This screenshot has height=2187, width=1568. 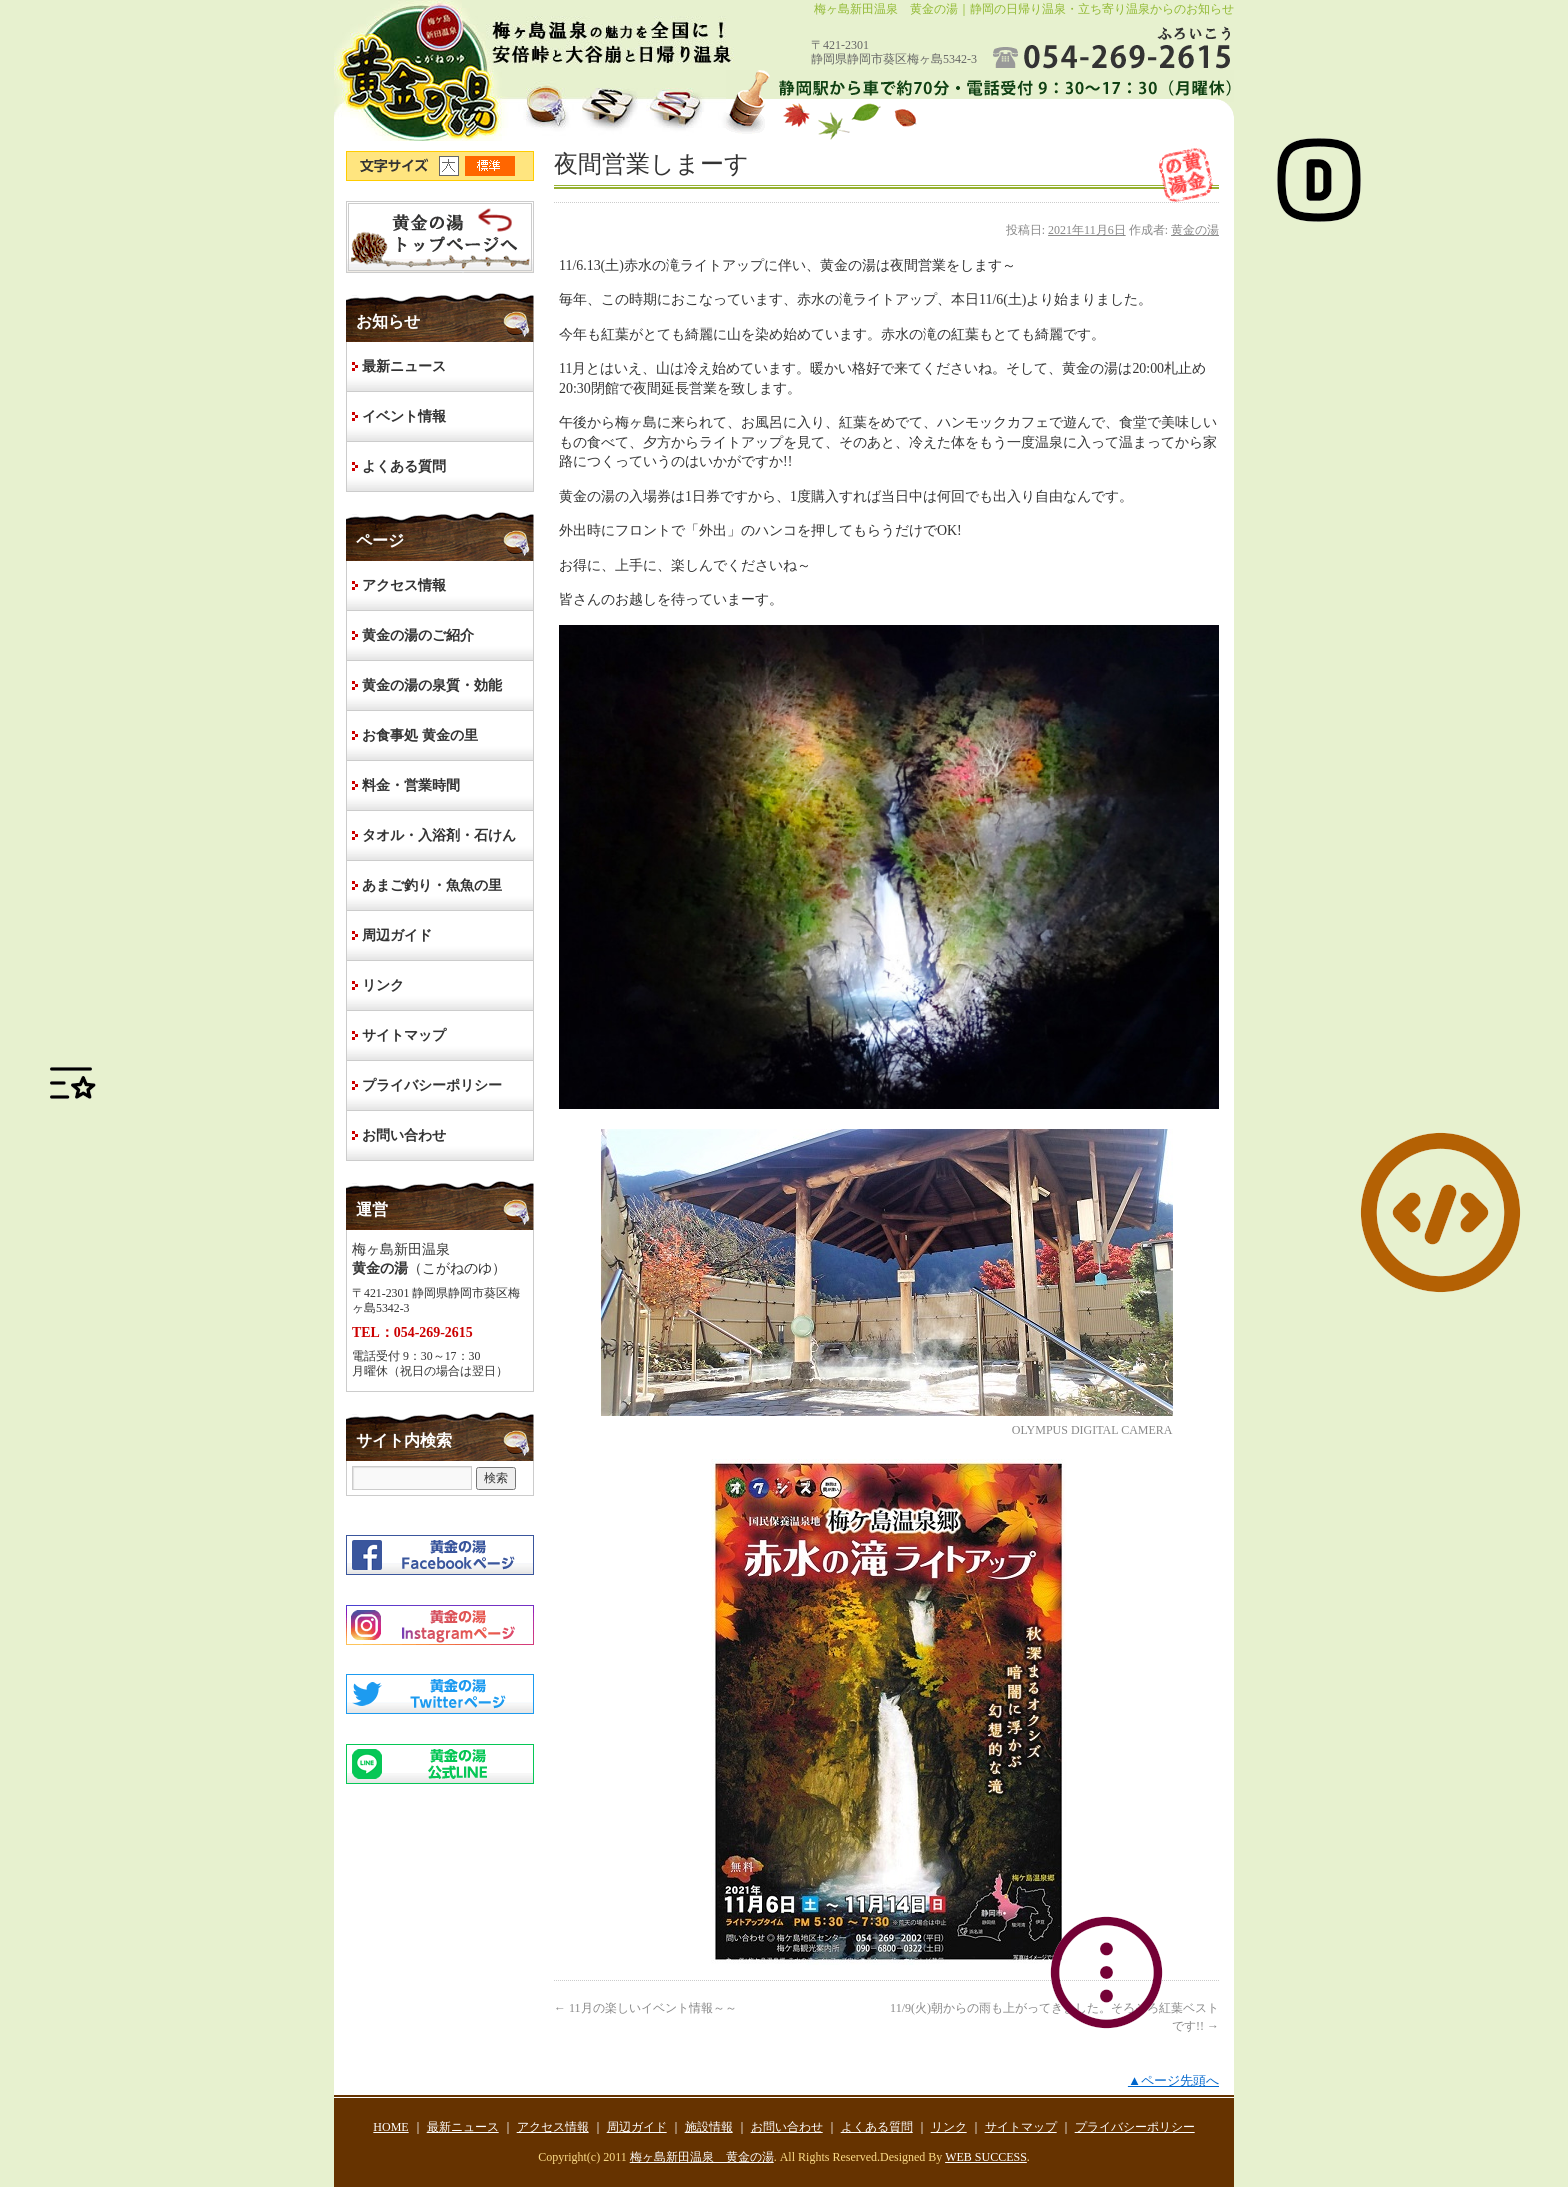 What do you see at coordinates (1106, 1972) in the screenshot?
I see `open more options menu` at bounding box center [1106, 1972].